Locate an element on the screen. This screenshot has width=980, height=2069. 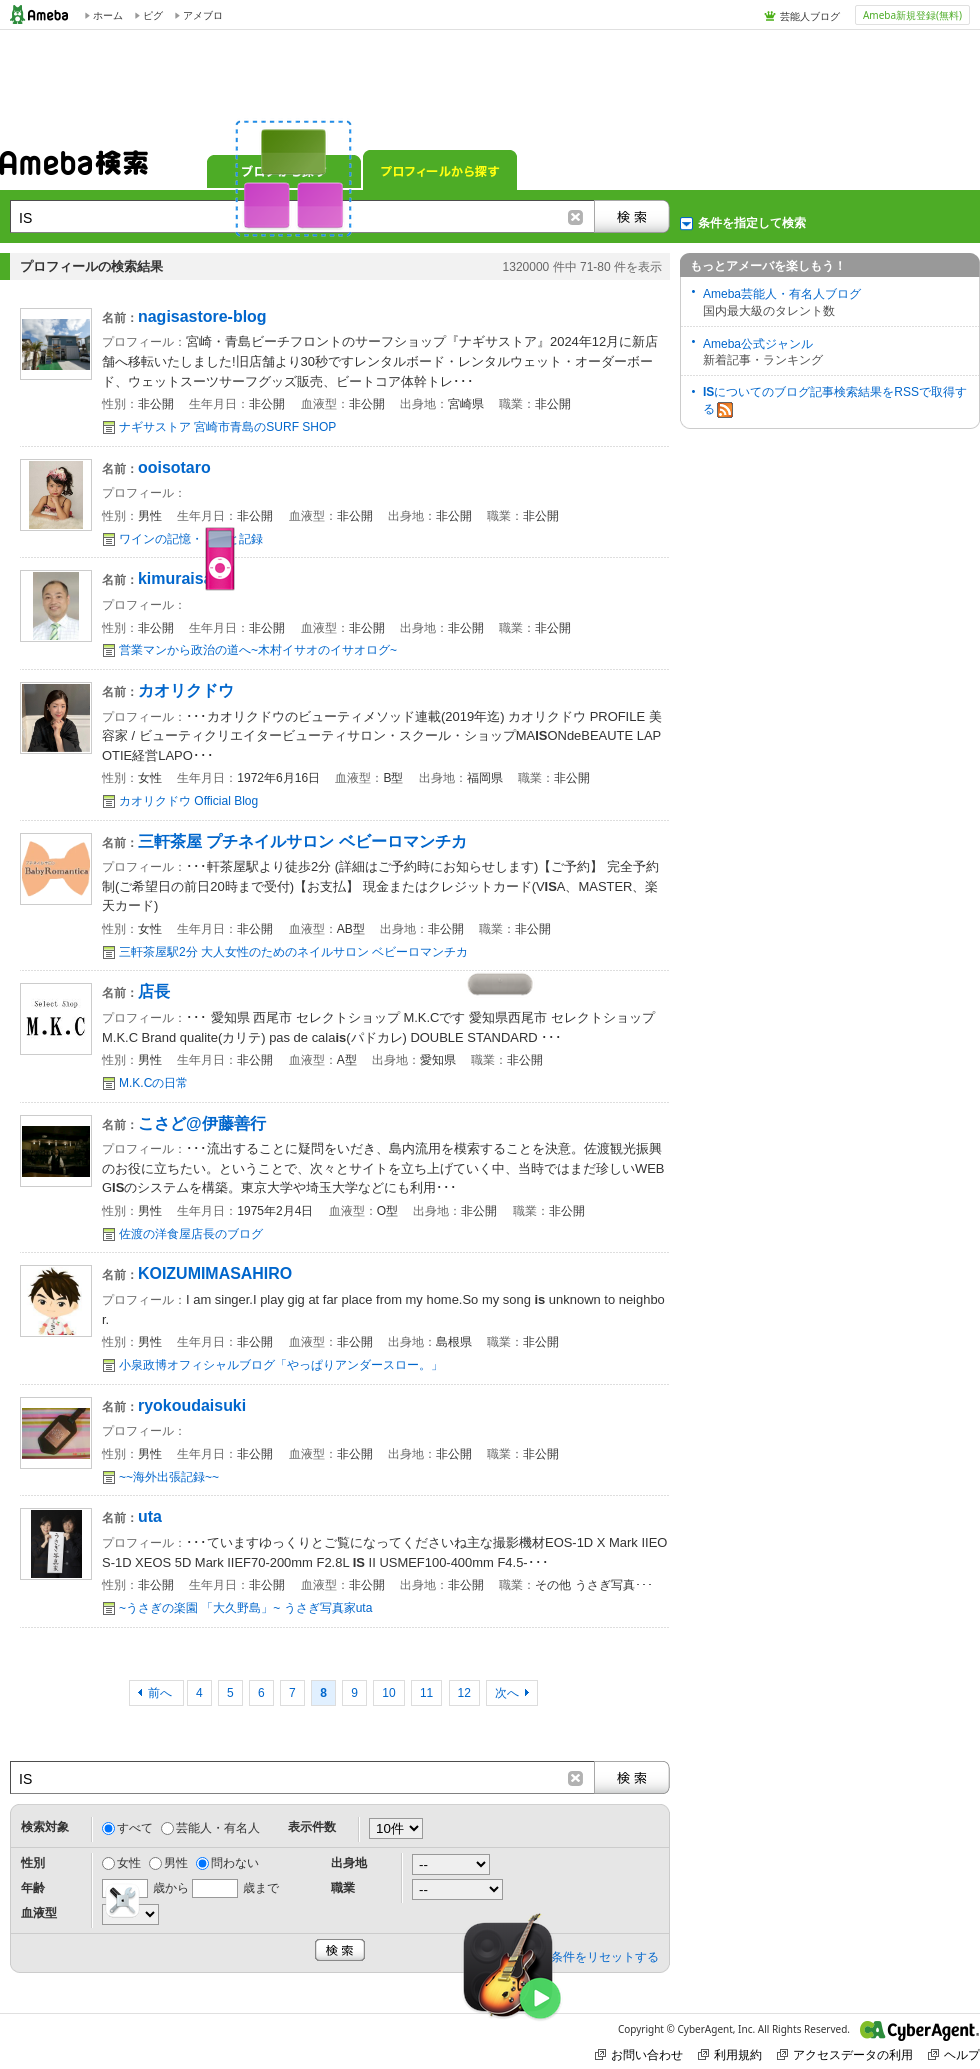
iPod nano device in pink is located at coordinates (220, 559).